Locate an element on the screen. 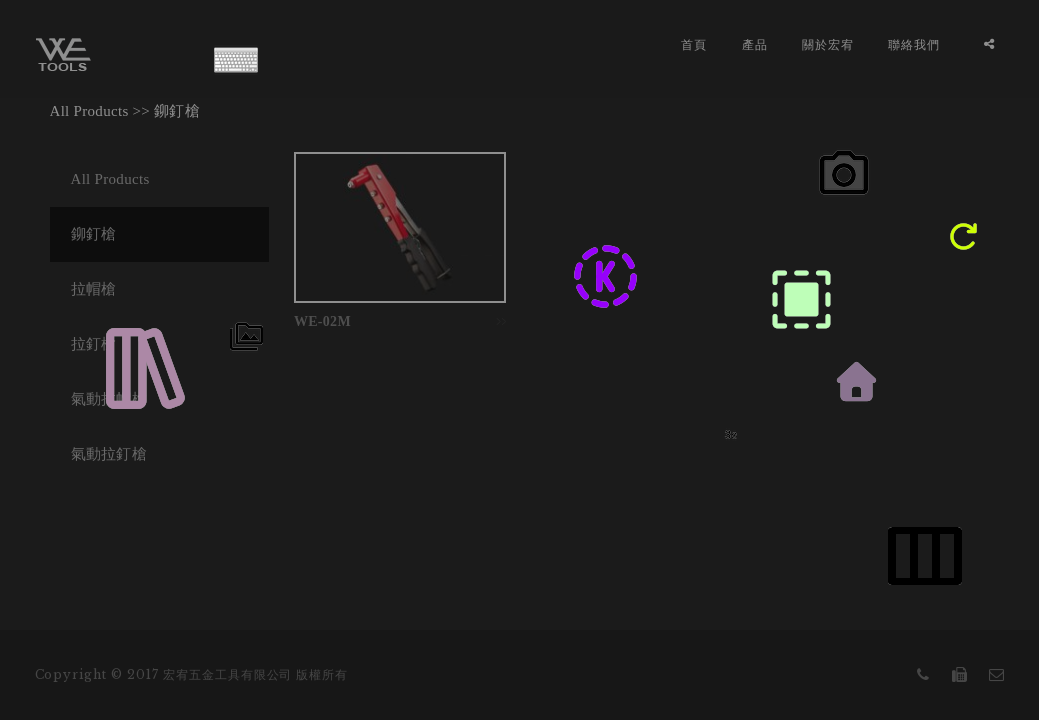 The width and height of the screenshot is (1039, 720). redo the last action is located at coordinates (963, 236).